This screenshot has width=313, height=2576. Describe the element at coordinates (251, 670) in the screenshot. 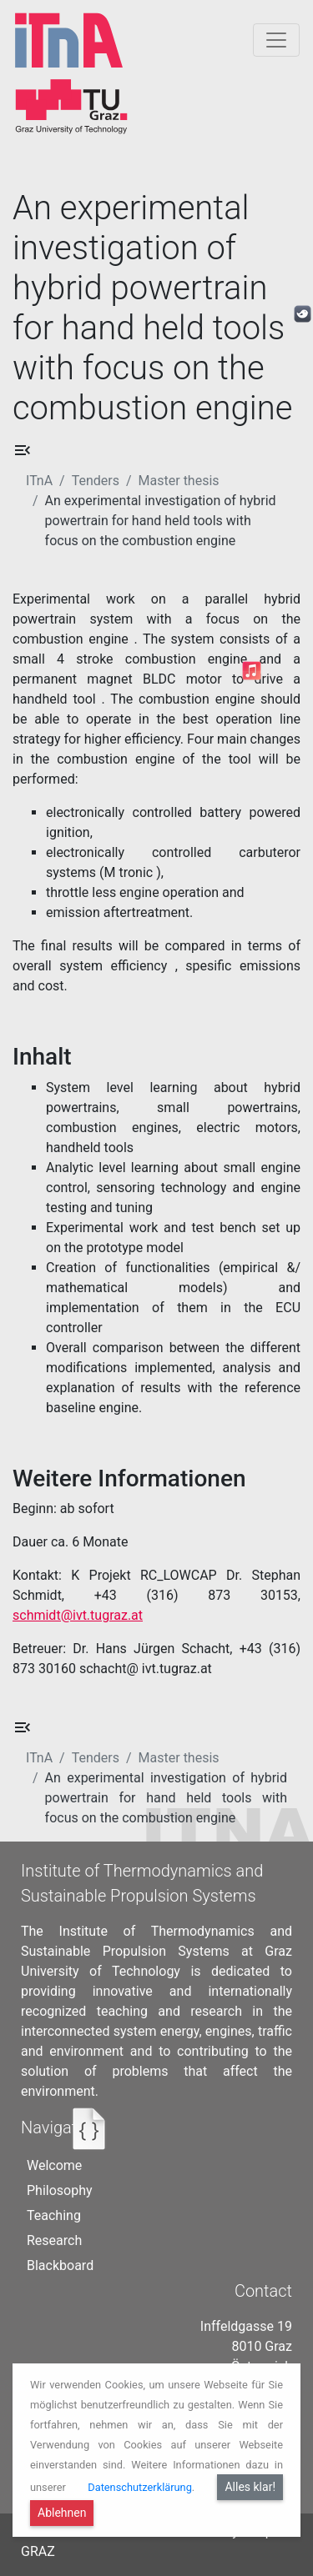

I see `open the gnome music app` at that location.